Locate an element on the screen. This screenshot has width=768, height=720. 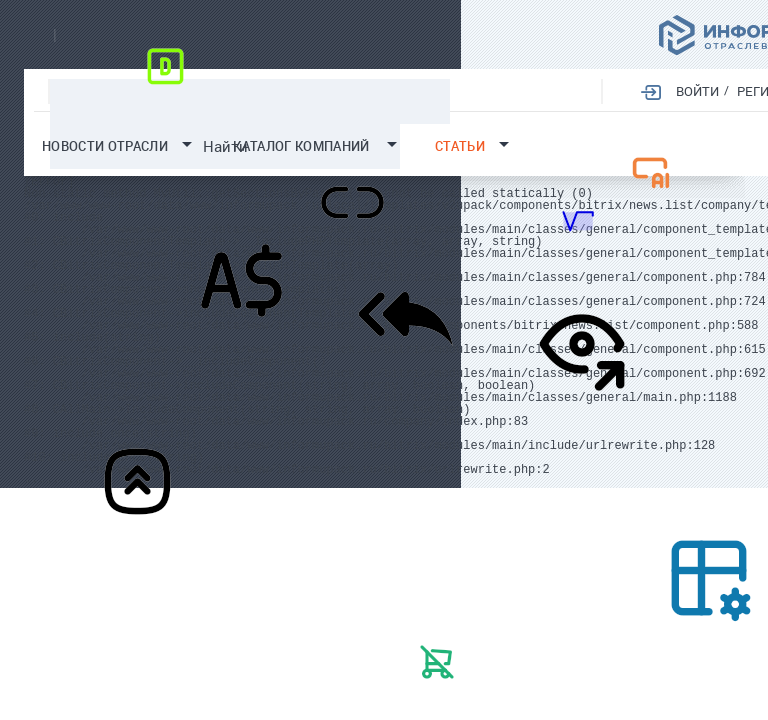
indicates a "D" grade or rating is located at coordinates (165, 66).